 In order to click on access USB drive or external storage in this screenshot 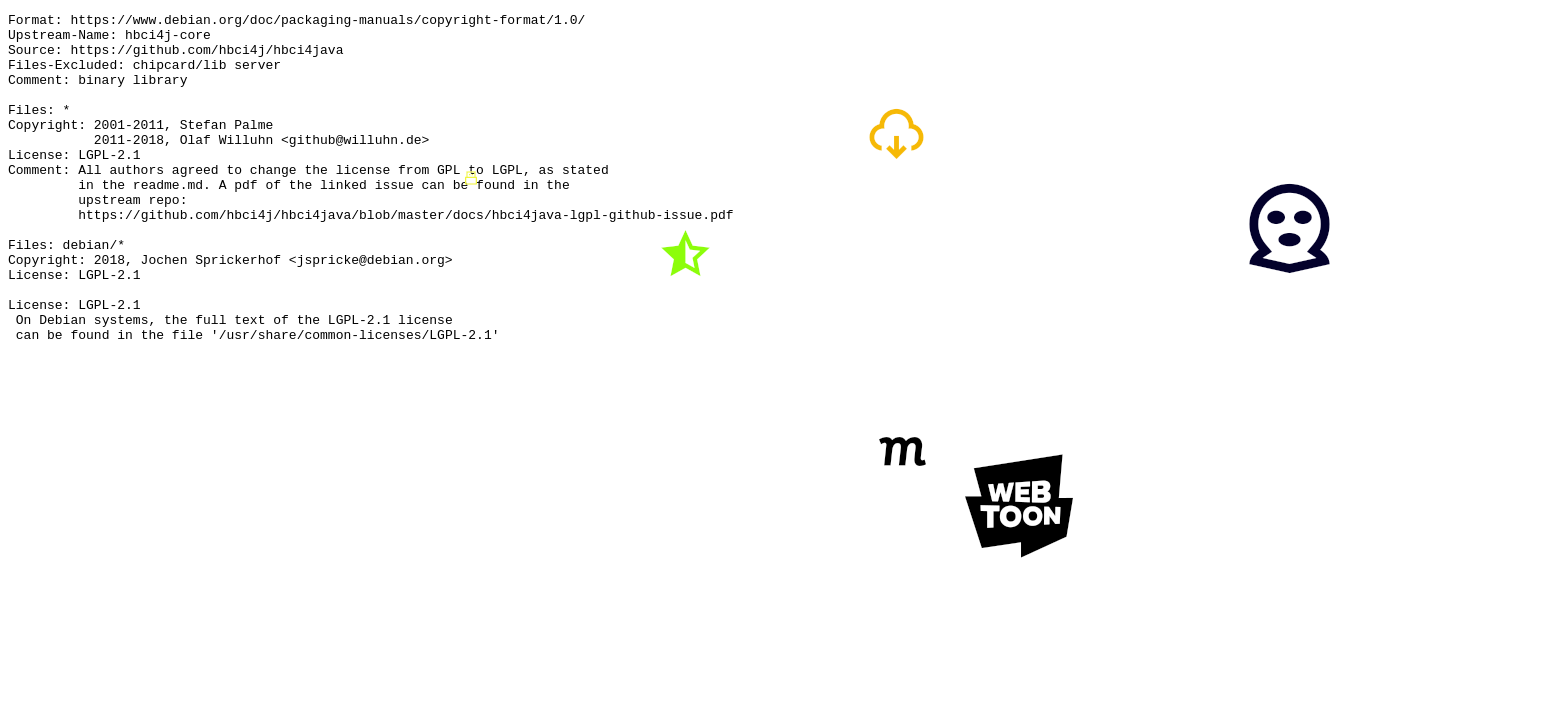, I will do `click(471, 178)`.